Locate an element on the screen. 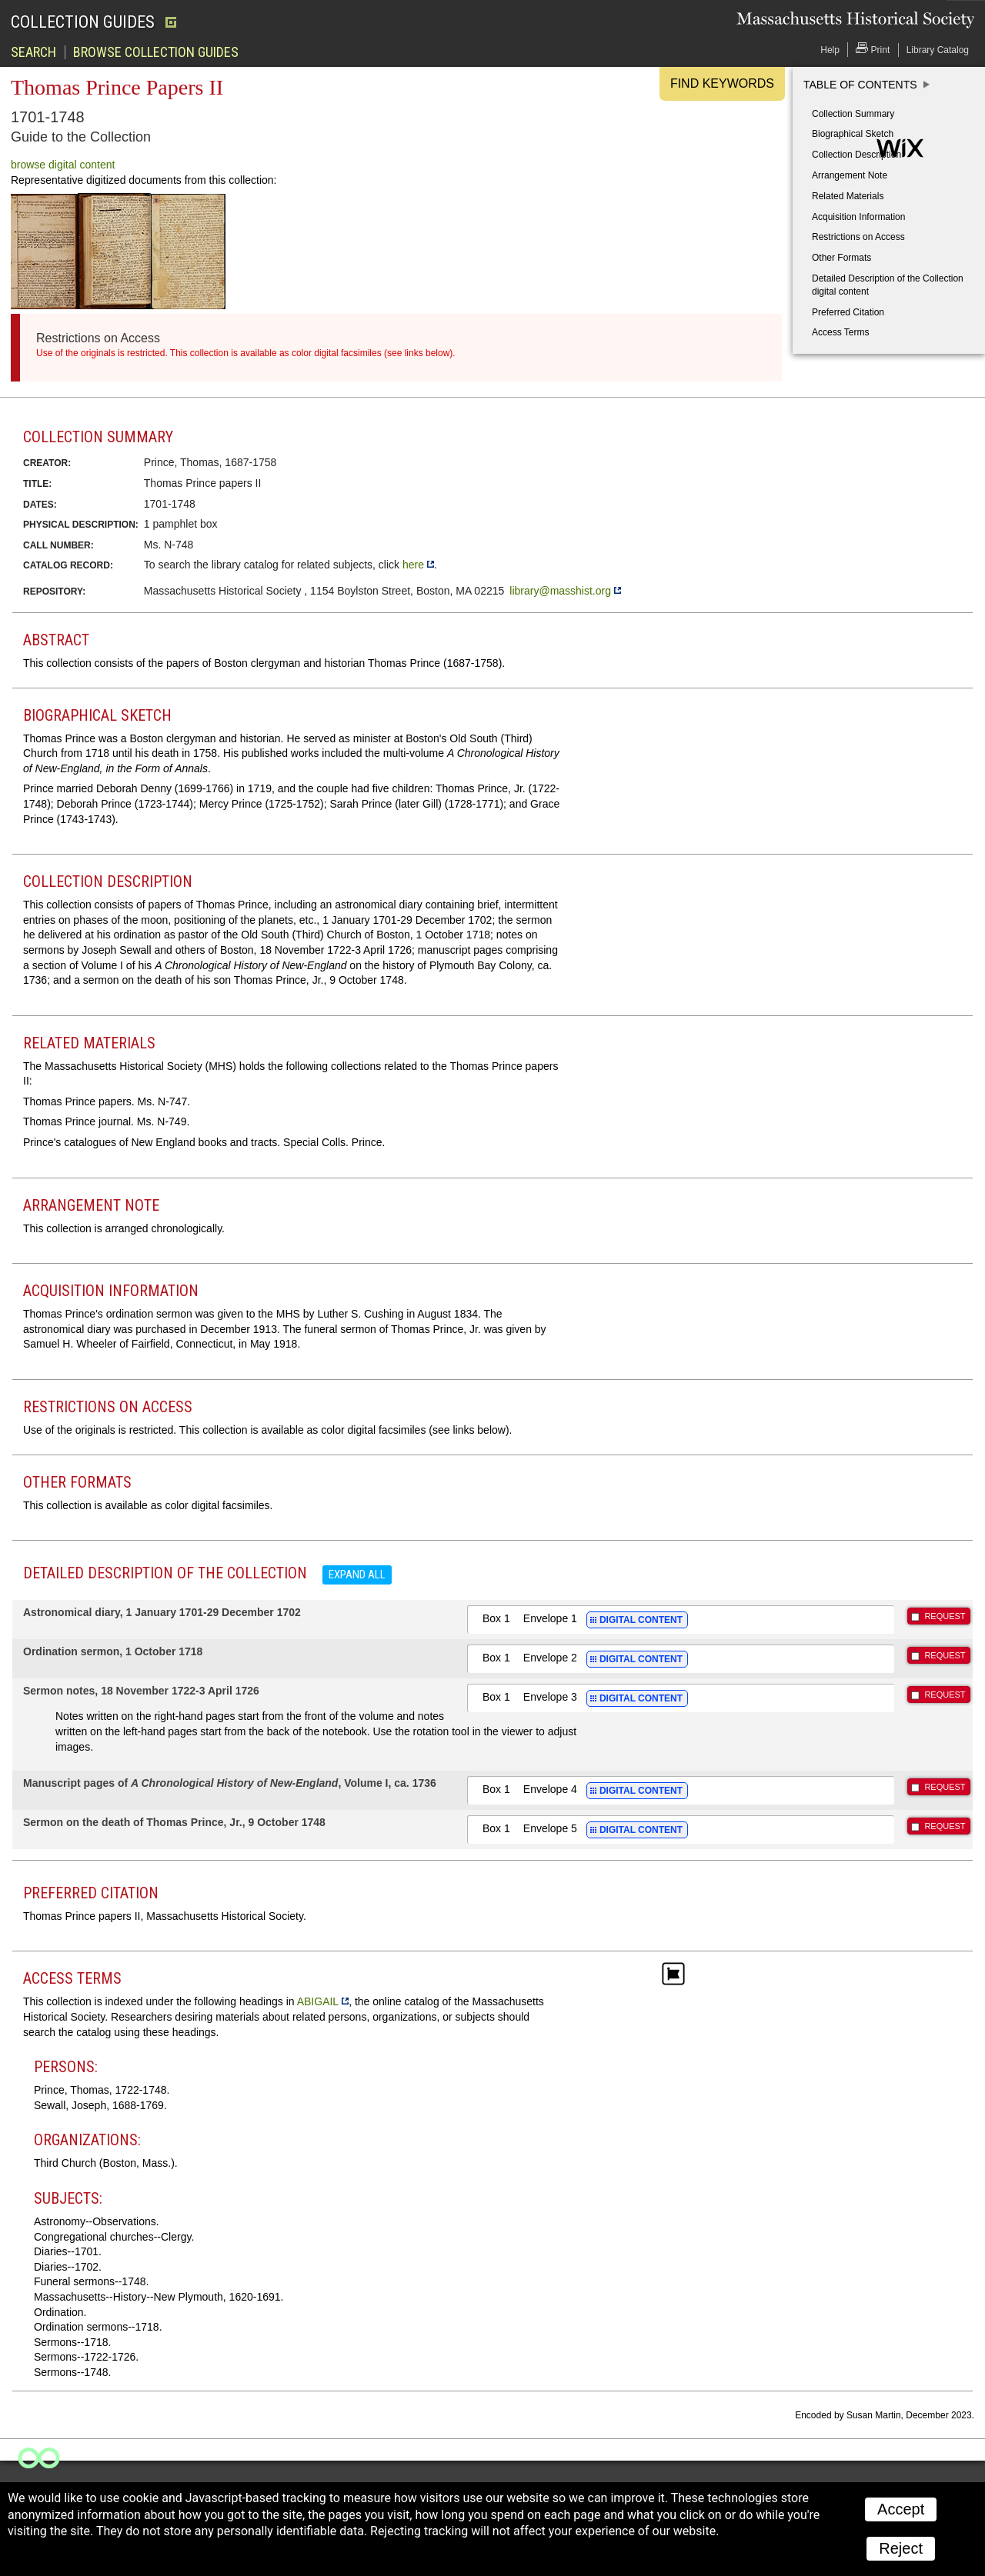  visit or connect to wix website builder is located at coordinates (900, 148).